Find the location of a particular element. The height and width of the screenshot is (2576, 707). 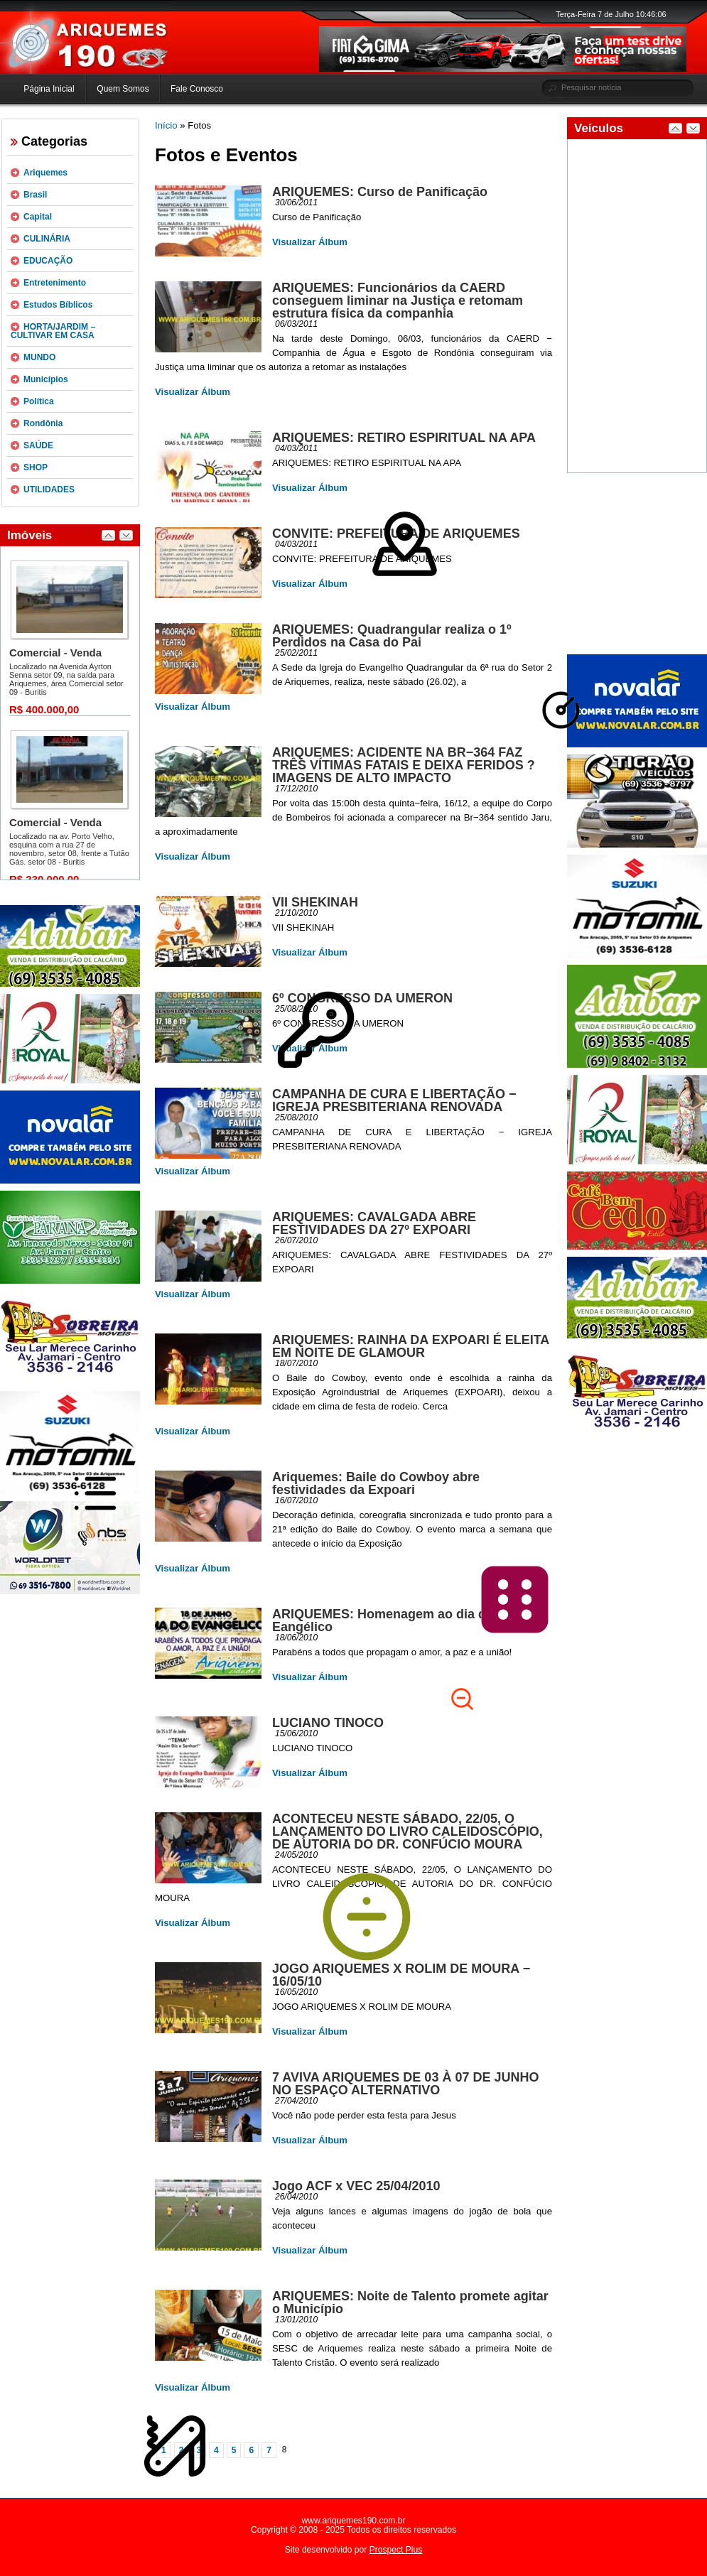

view pinned location on map is located at coordinates (404, 543).